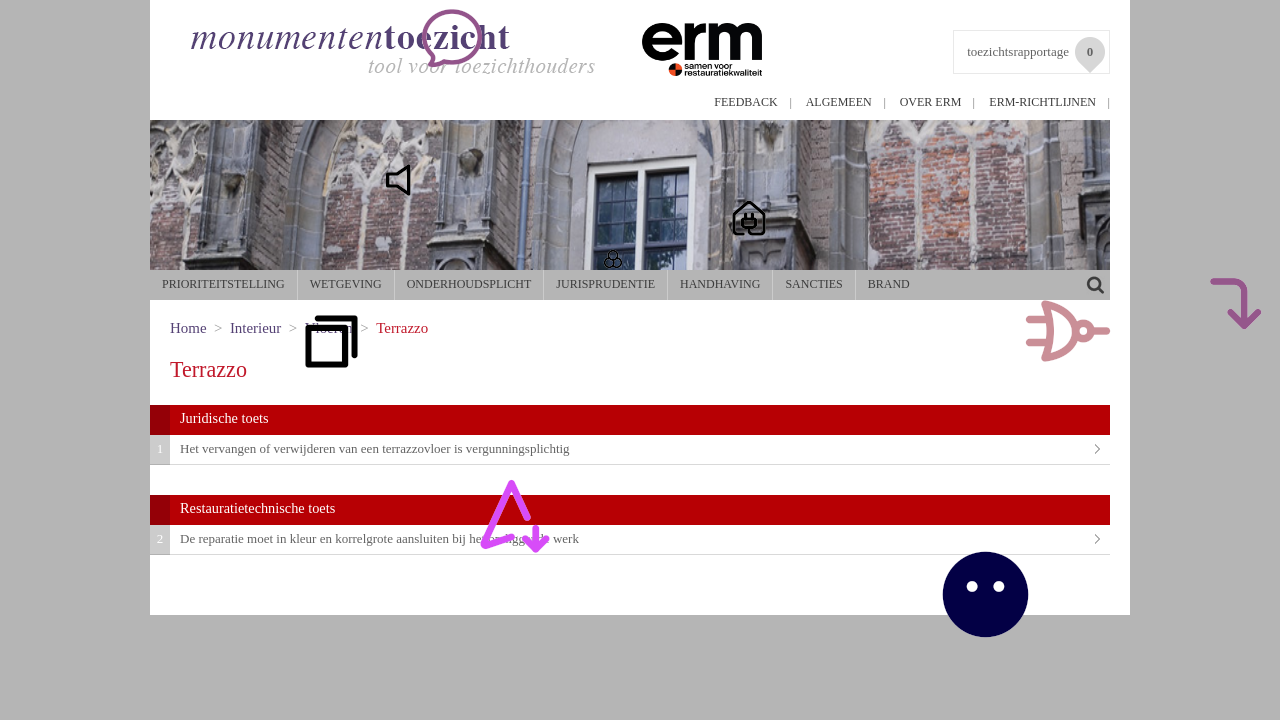 The height and width of the screenshot is (720, 1280). I want to click on open chat or messaging, so click(452, 37).